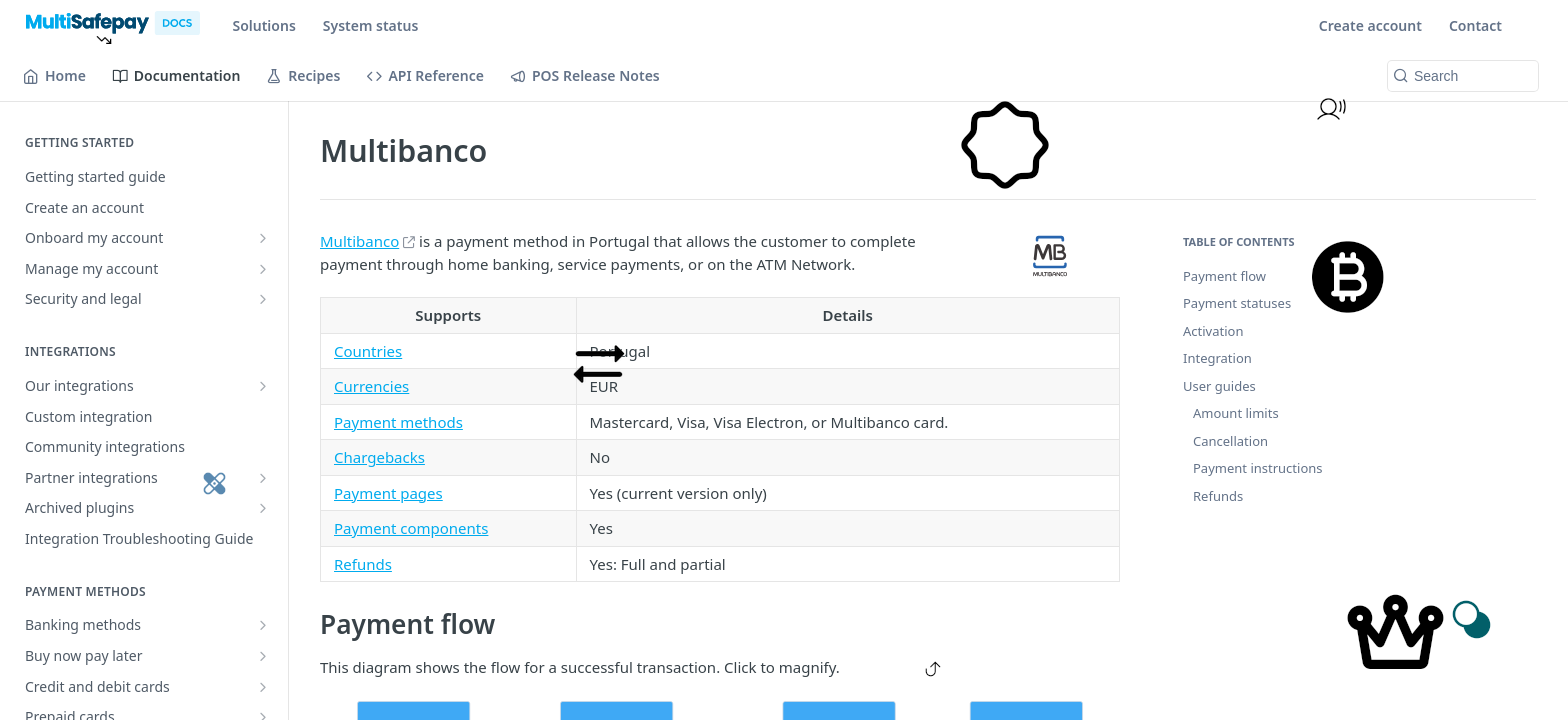  I want to click on indicates a verified or certified status, so click(1005, 145).